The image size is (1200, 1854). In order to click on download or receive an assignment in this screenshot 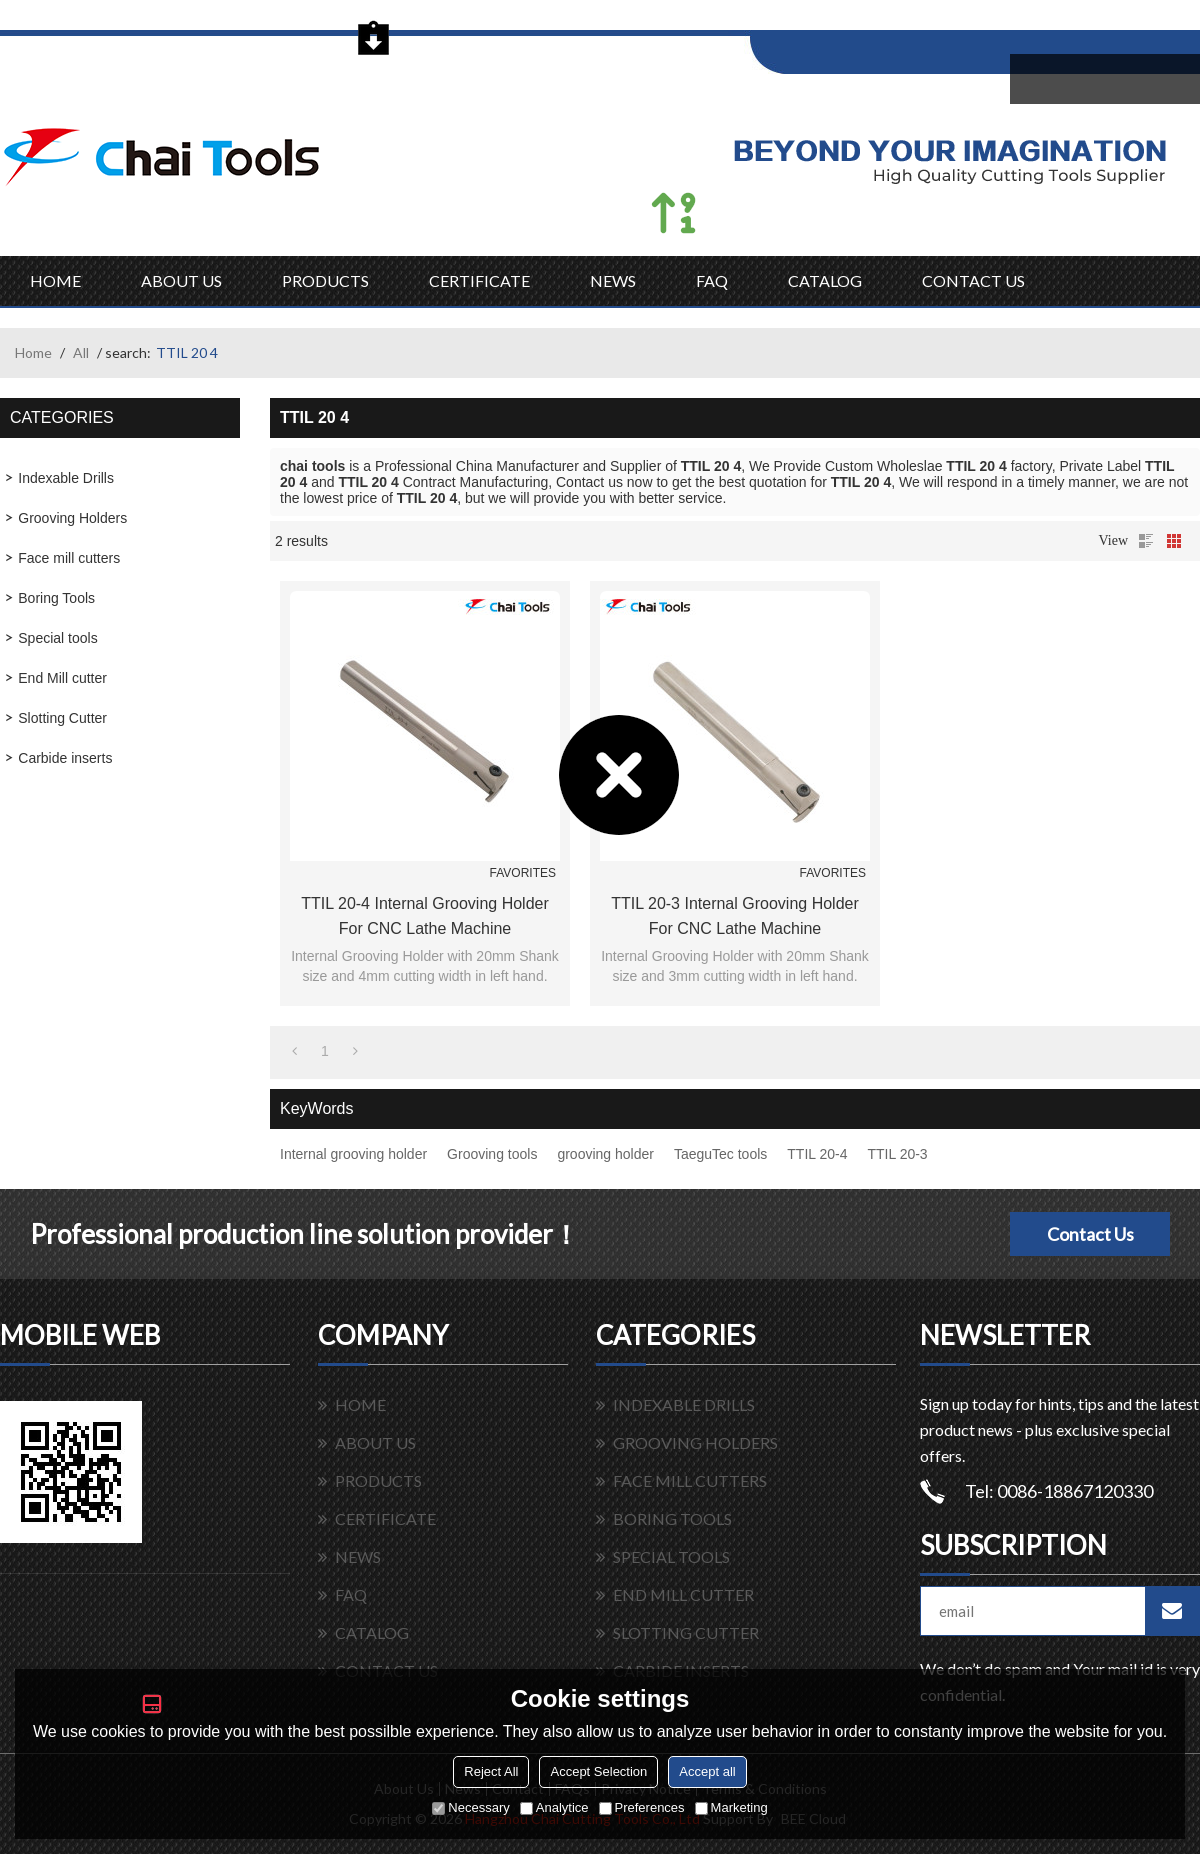, I will do `click(373, 39)`.